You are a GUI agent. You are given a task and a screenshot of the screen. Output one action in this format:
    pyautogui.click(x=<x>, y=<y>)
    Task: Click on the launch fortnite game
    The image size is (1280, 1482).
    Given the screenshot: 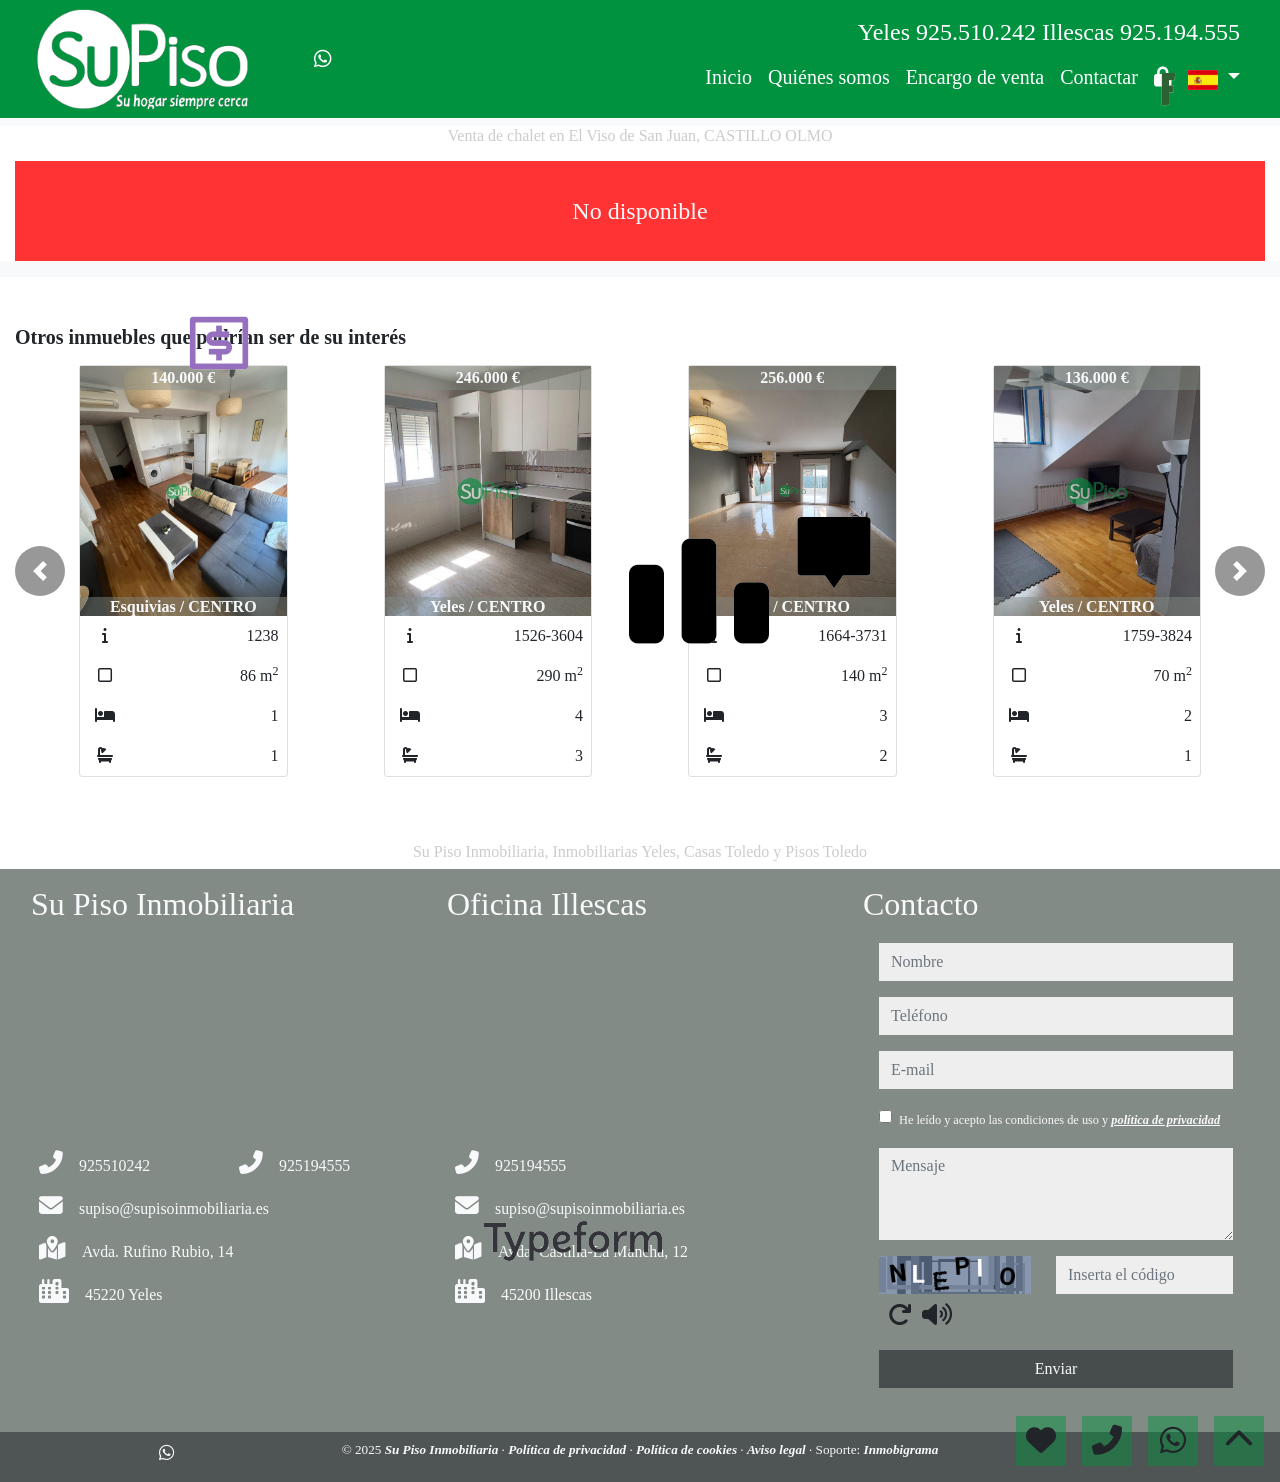 What is the action you would take?
    pyautogui.click(x=1168, y=89)
    